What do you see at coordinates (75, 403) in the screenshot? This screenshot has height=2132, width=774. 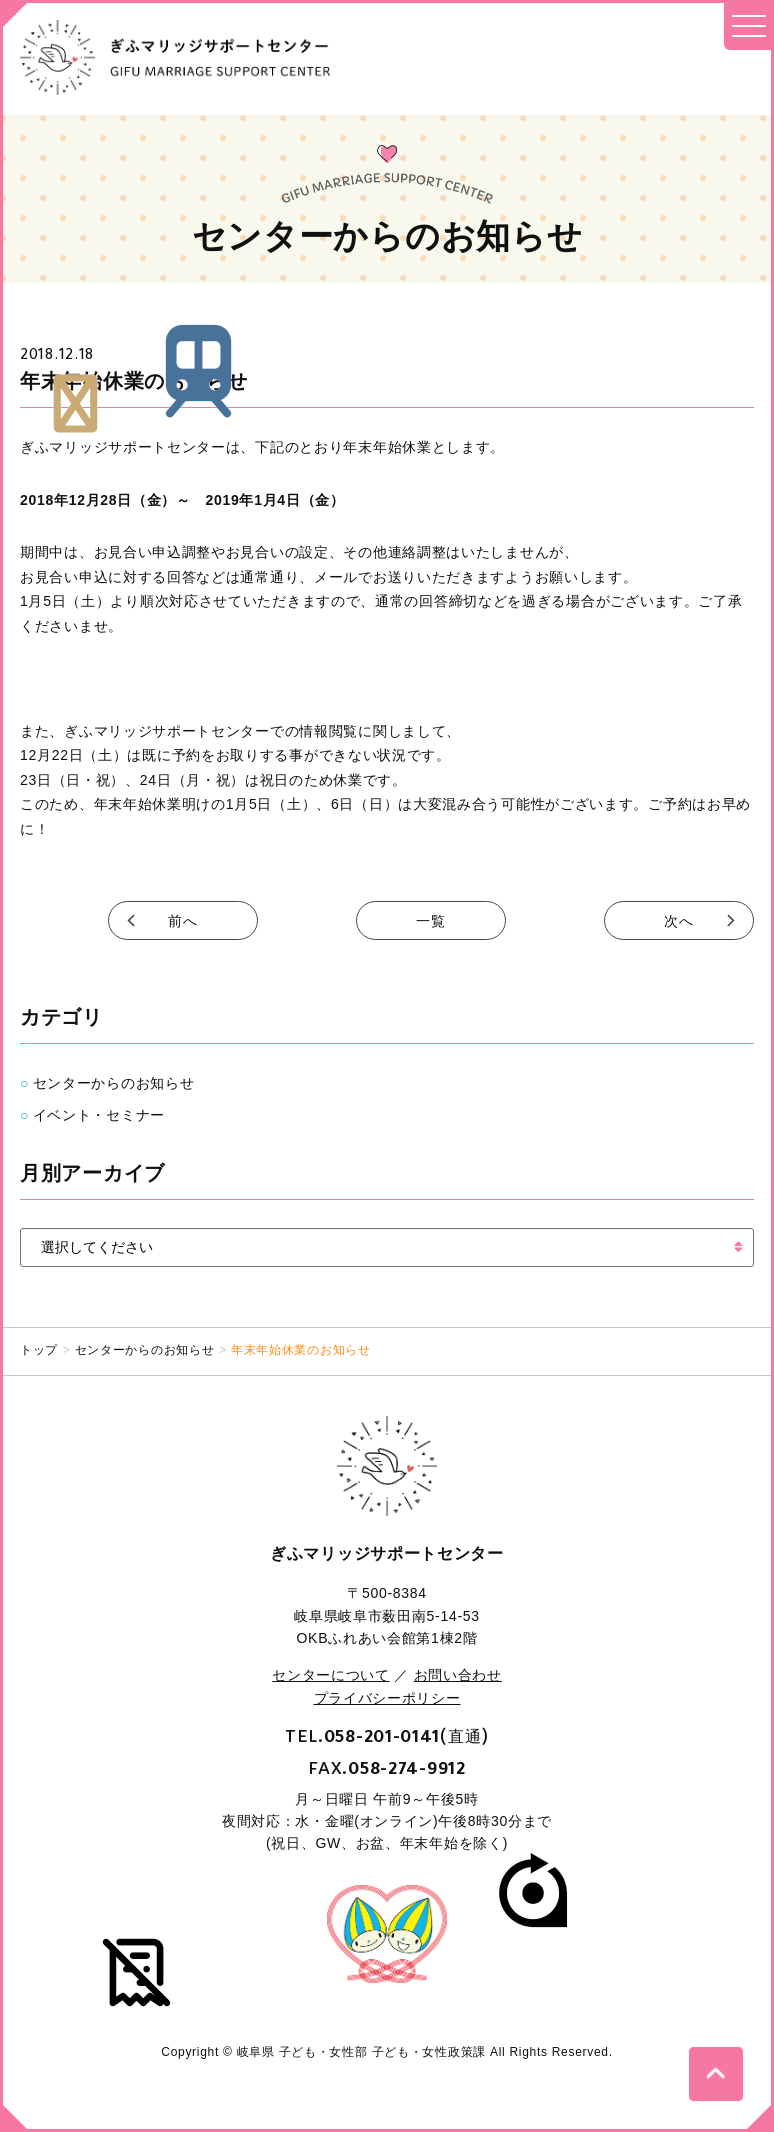 I see `indicates a missing or undefined glyph` at bounding box center [75, 403].